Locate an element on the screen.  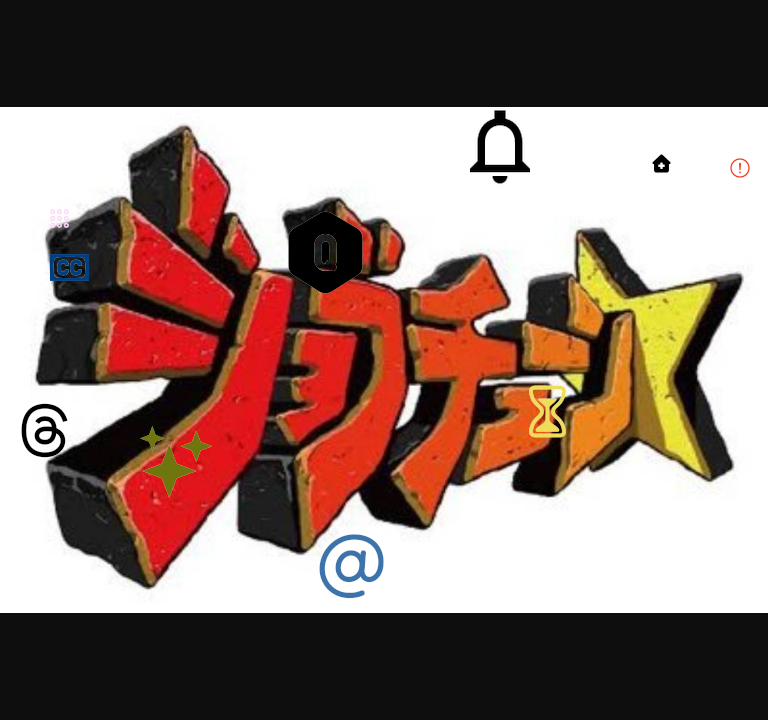
indicates a warning or alert that needs attention is located at coordinates (740, 168).